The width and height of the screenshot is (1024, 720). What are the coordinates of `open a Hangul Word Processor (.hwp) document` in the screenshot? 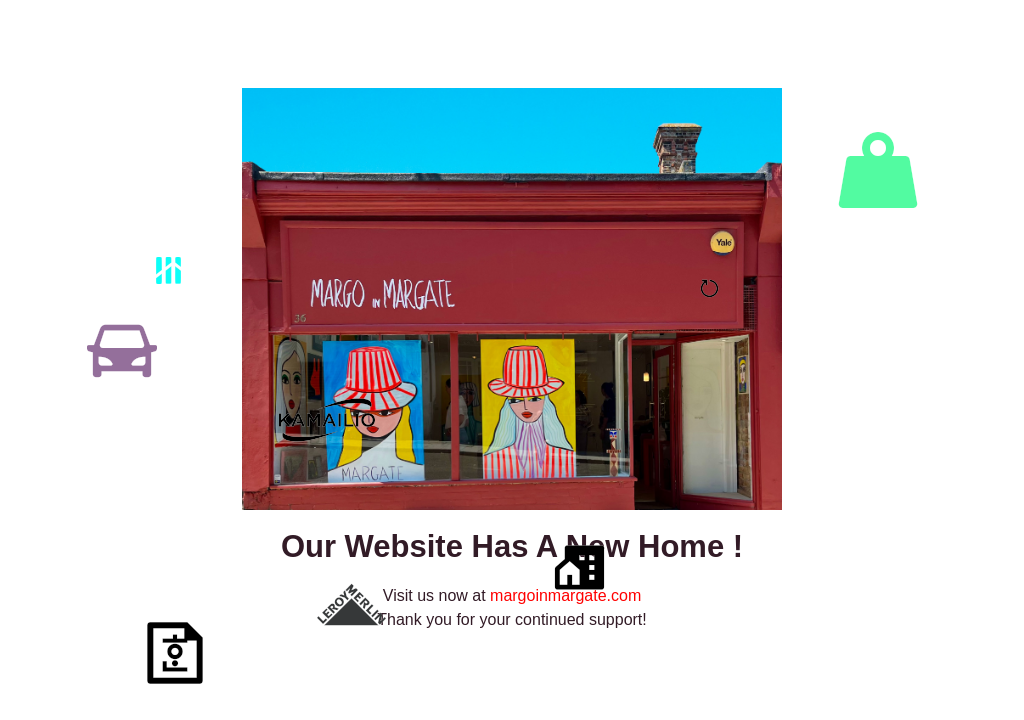 It's located at (175, 653).